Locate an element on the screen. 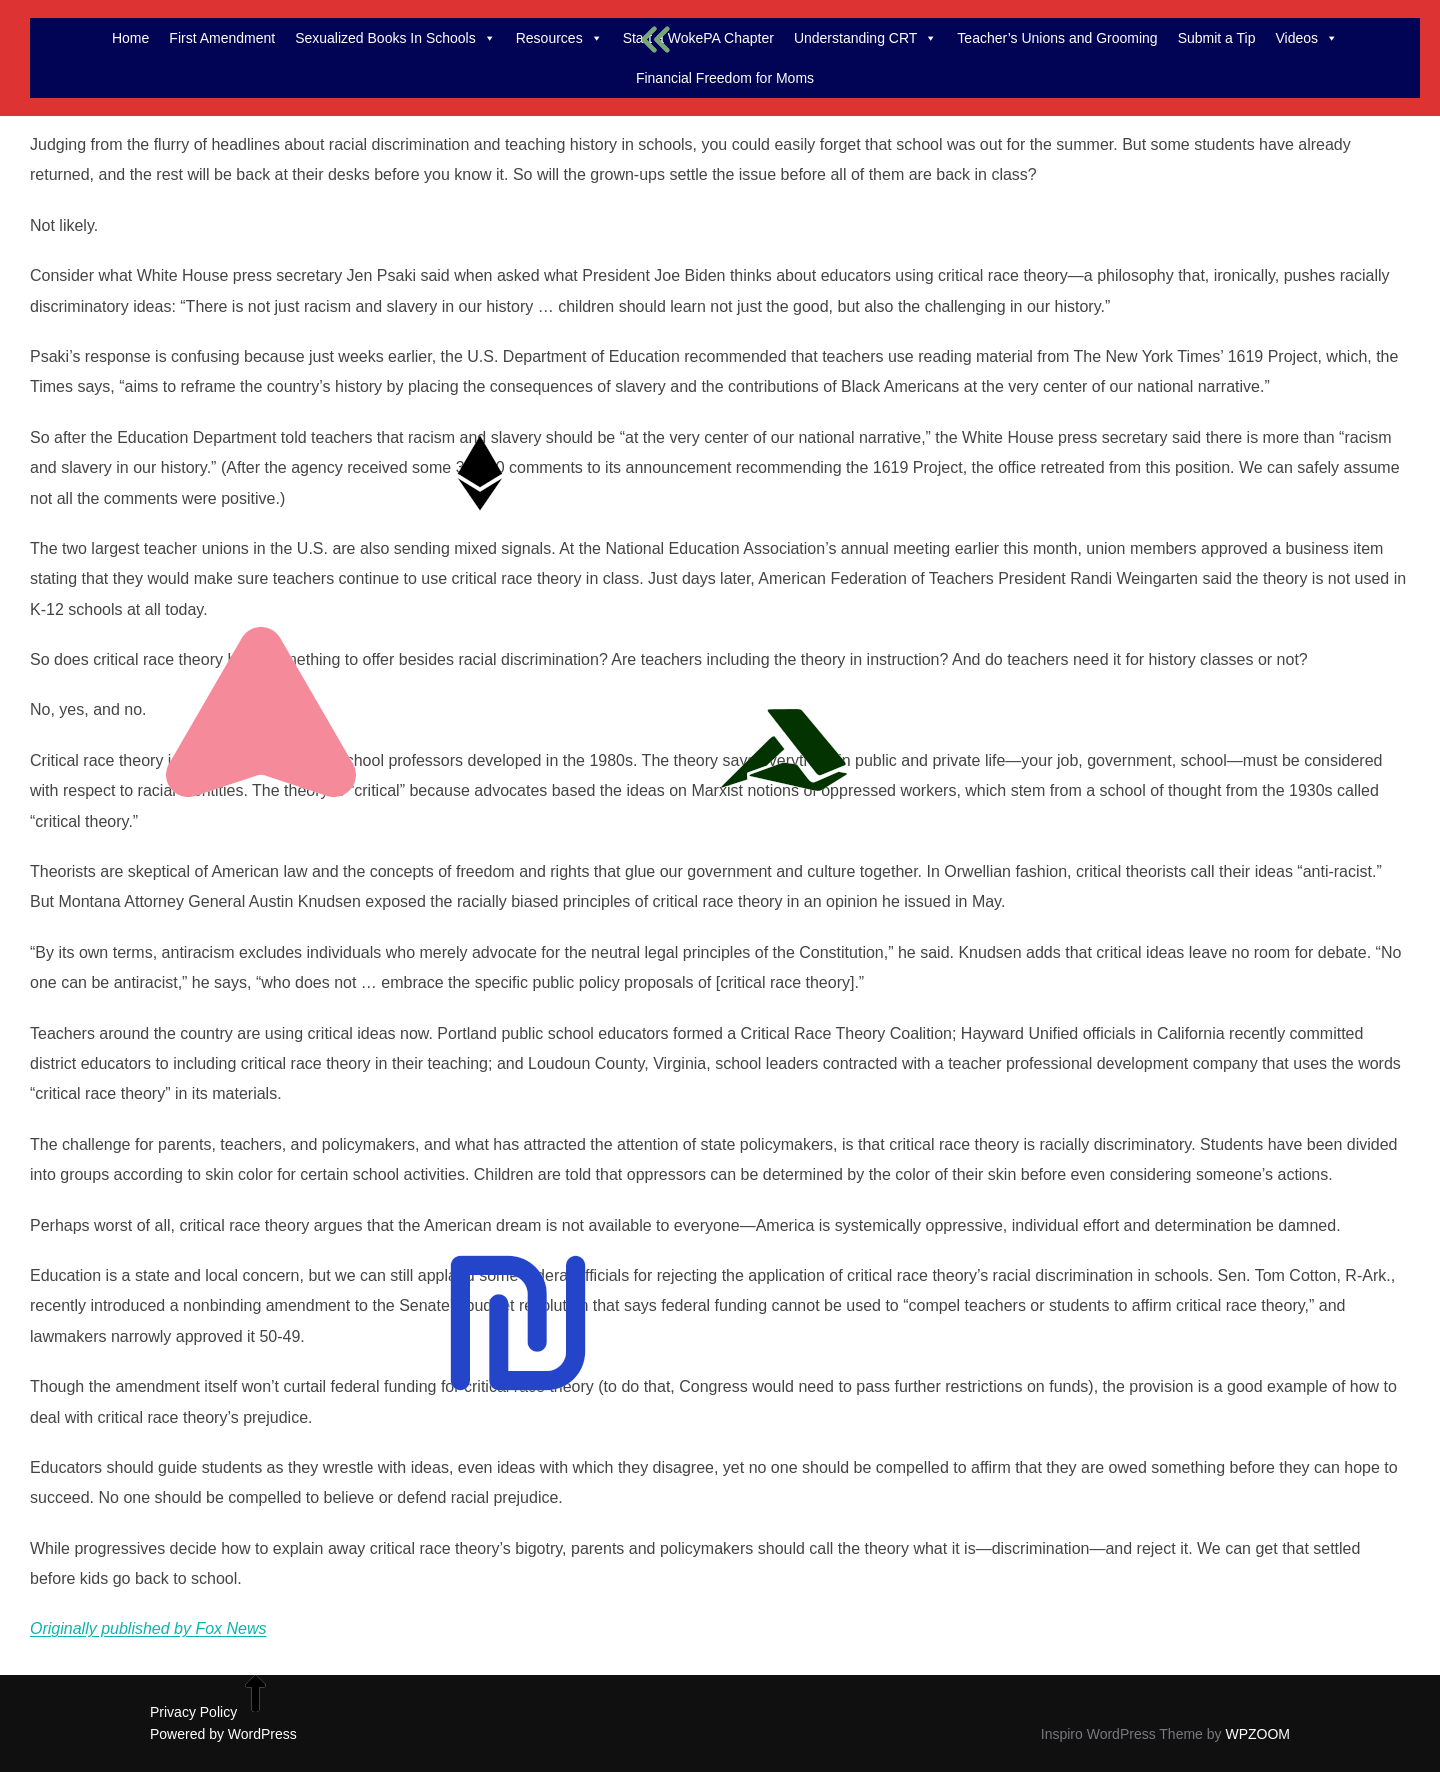  scroll to top of page is located at coordinates (255, 1693).